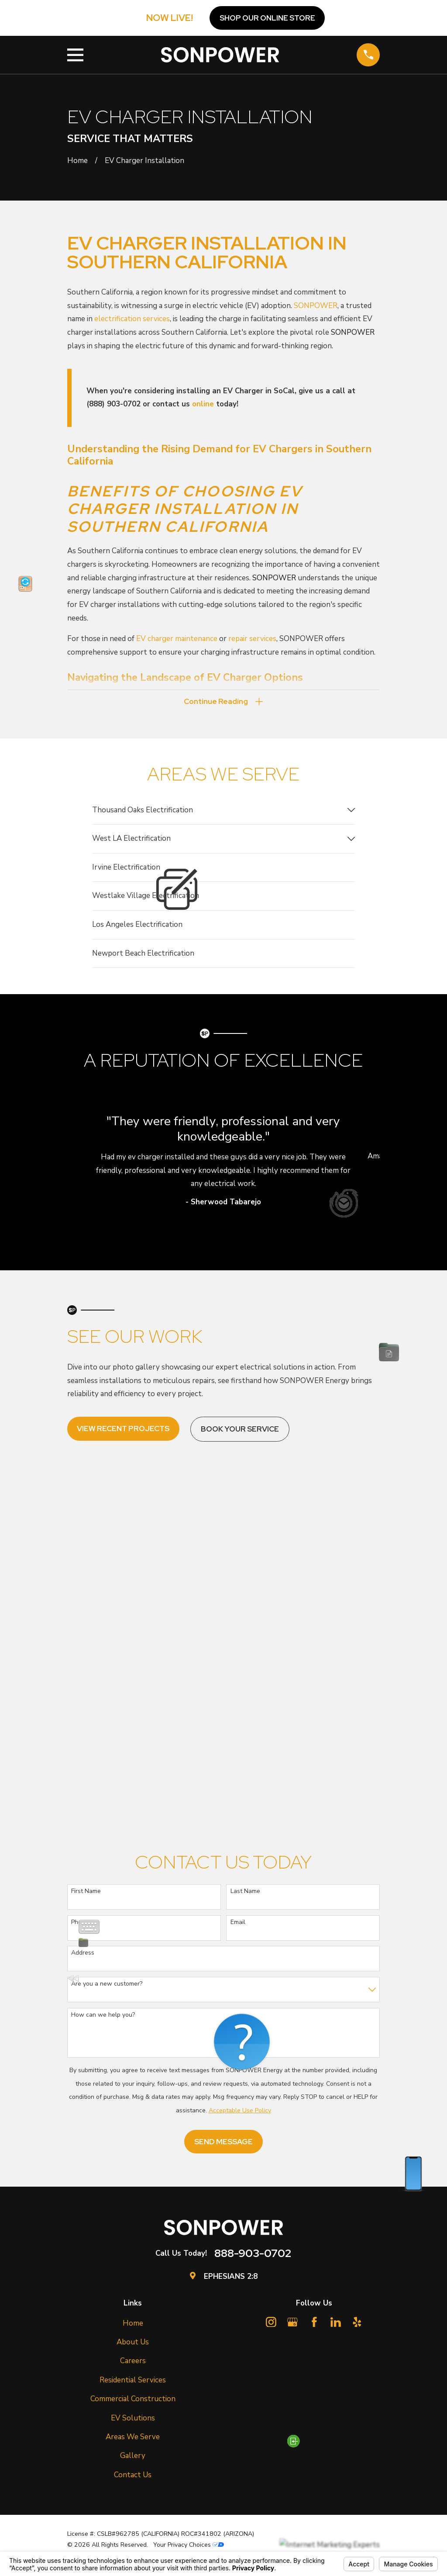 The height and width of the screenshot is (2576, 447). Describe the element at coordinates (83, 1942) in the screenshot. I see `open file folder` at that location.